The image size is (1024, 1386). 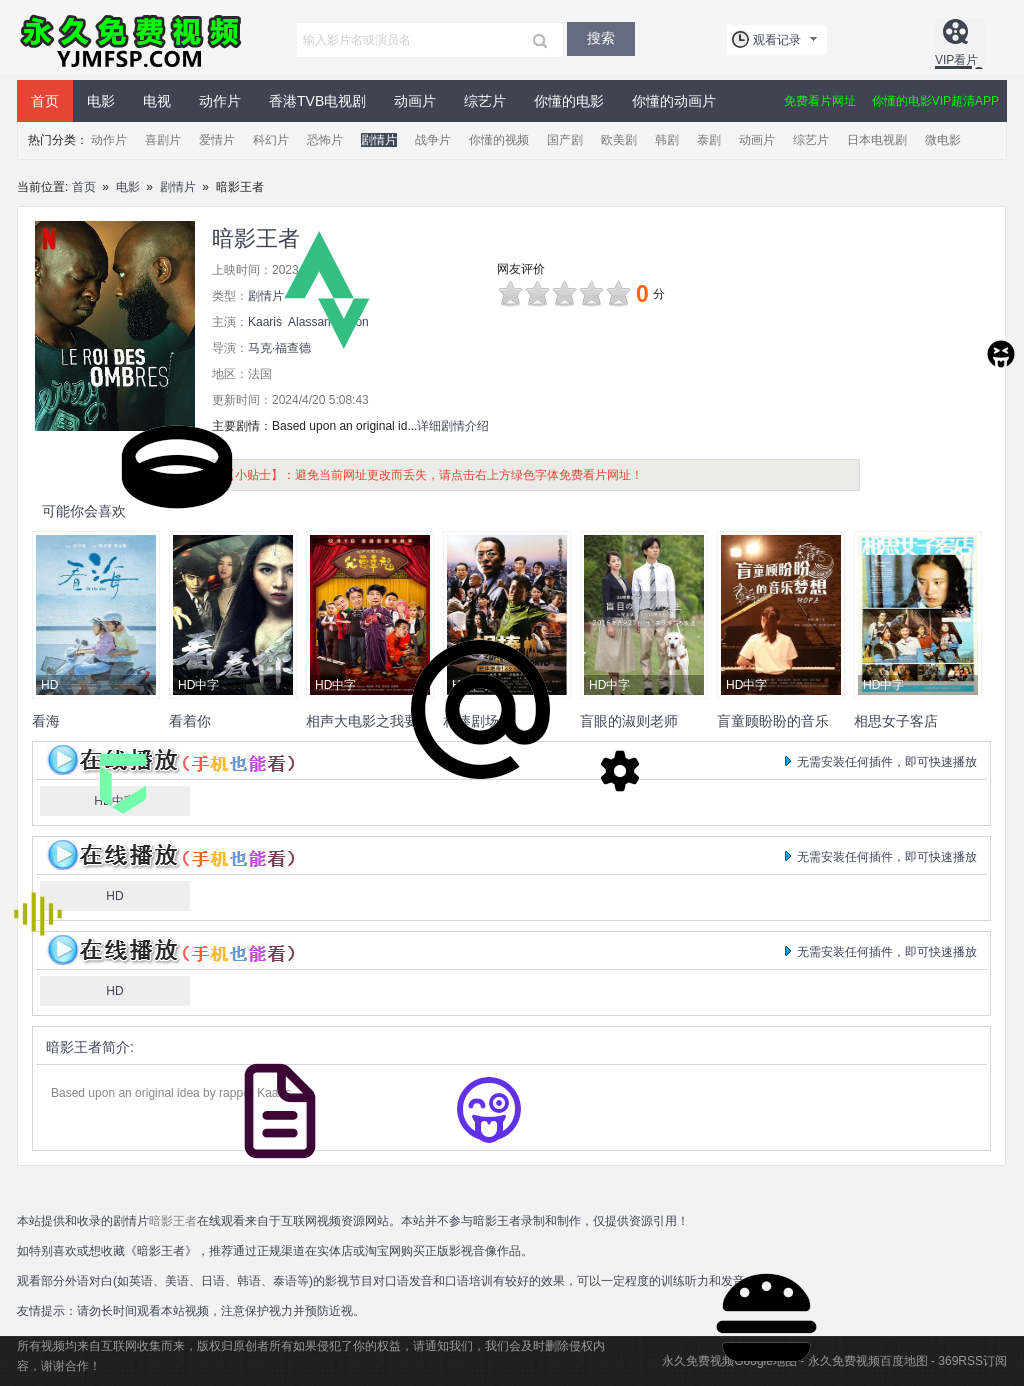 I want to click on react with a playful or silly emoji, so click(x=489, y=1109).